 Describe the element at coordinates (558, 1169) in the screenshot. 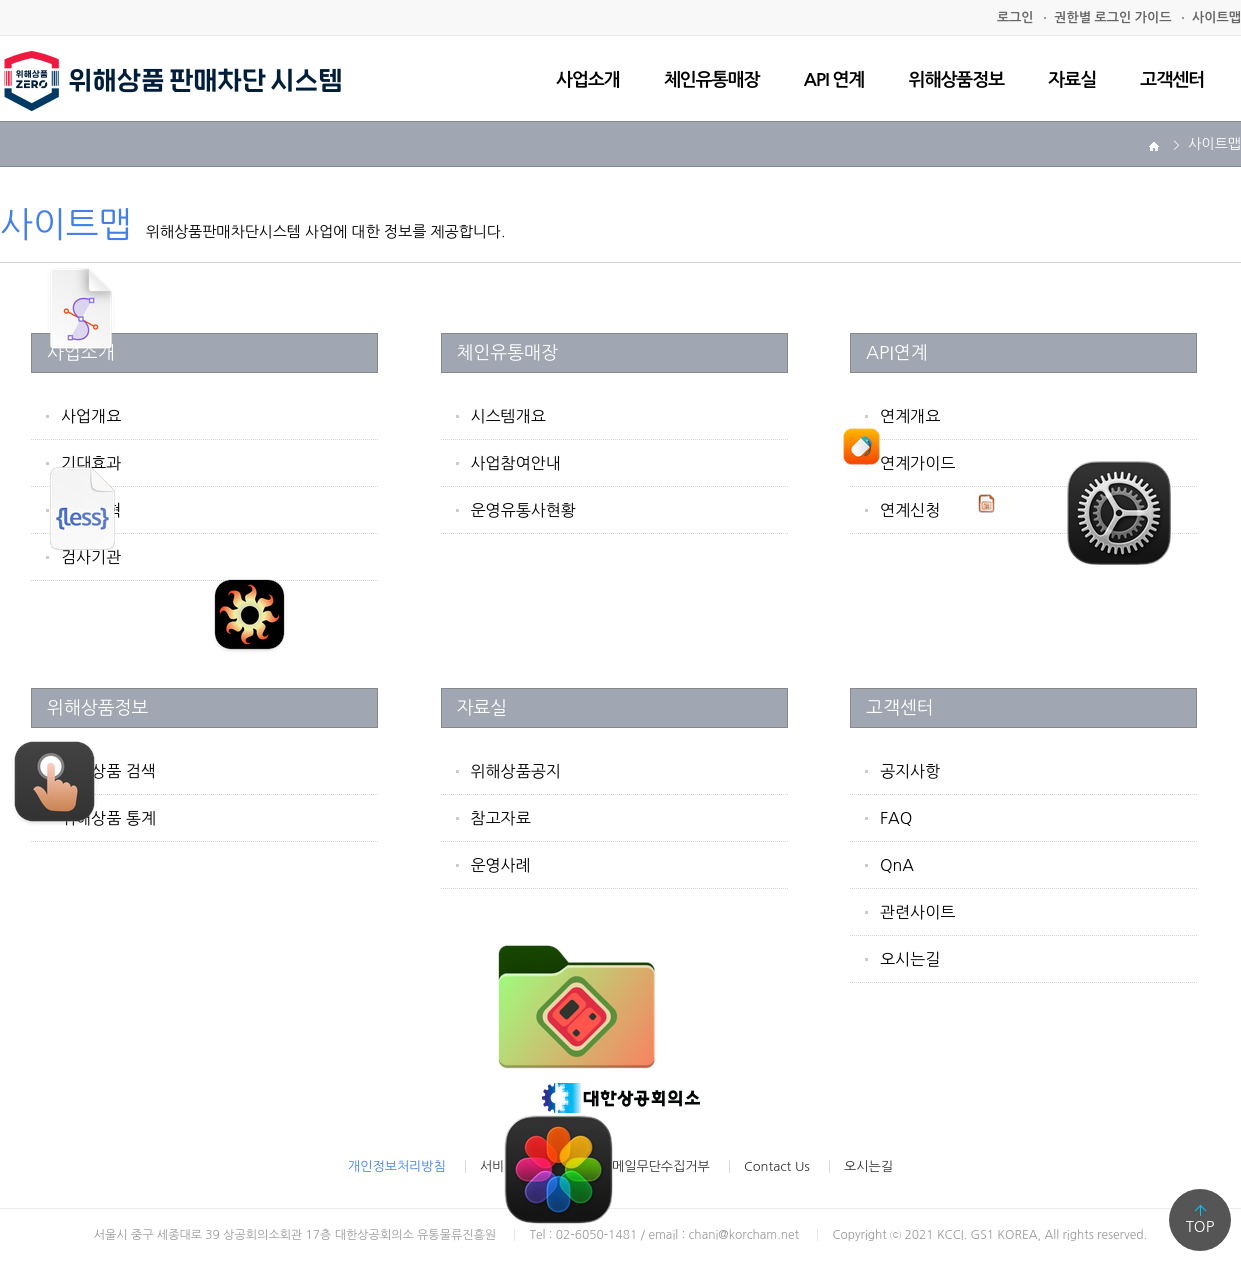

I see `open the photos app` at that location.